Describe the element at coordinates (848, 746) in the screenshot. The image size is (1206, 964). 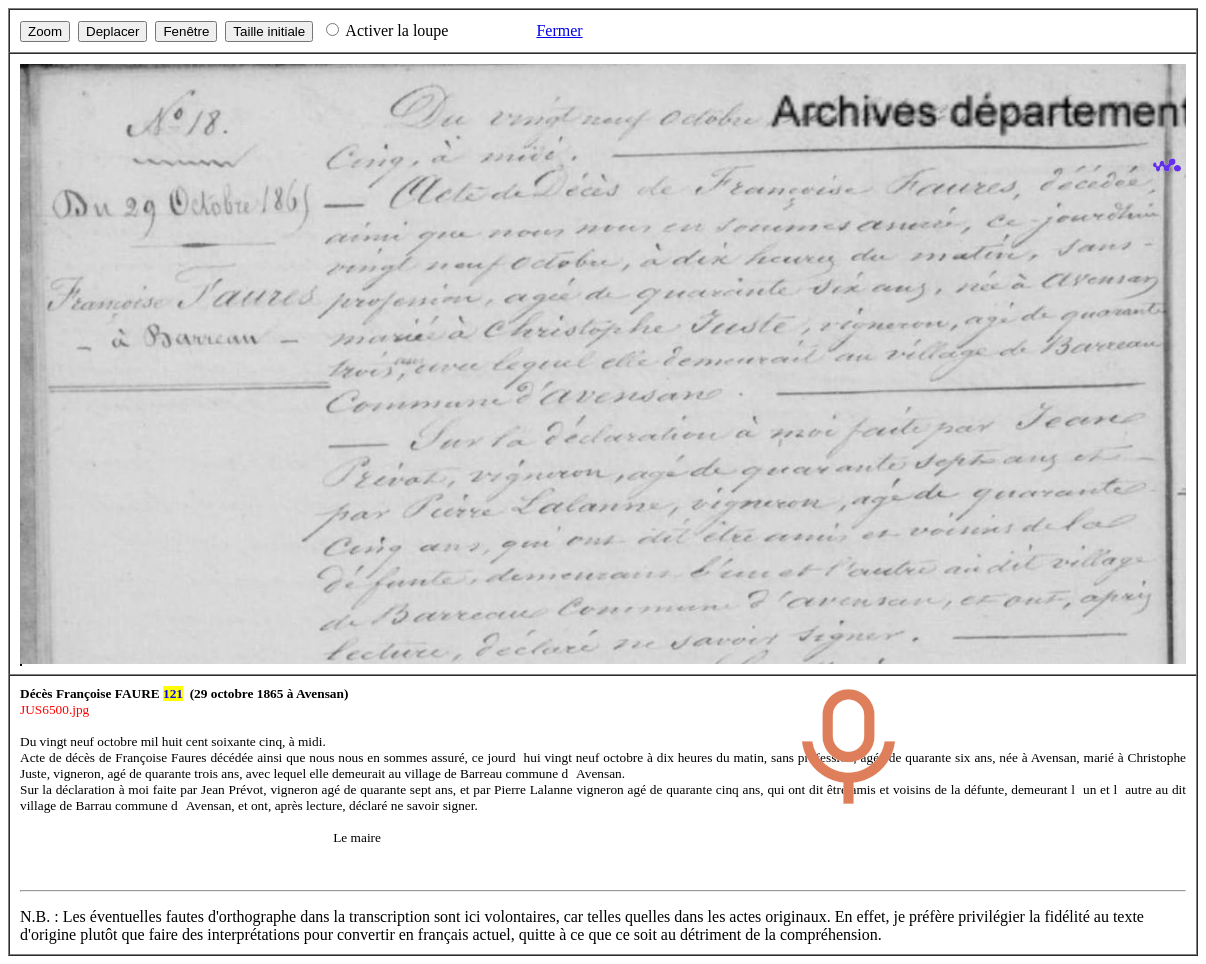
I see `tap to start voice recording` at that location.